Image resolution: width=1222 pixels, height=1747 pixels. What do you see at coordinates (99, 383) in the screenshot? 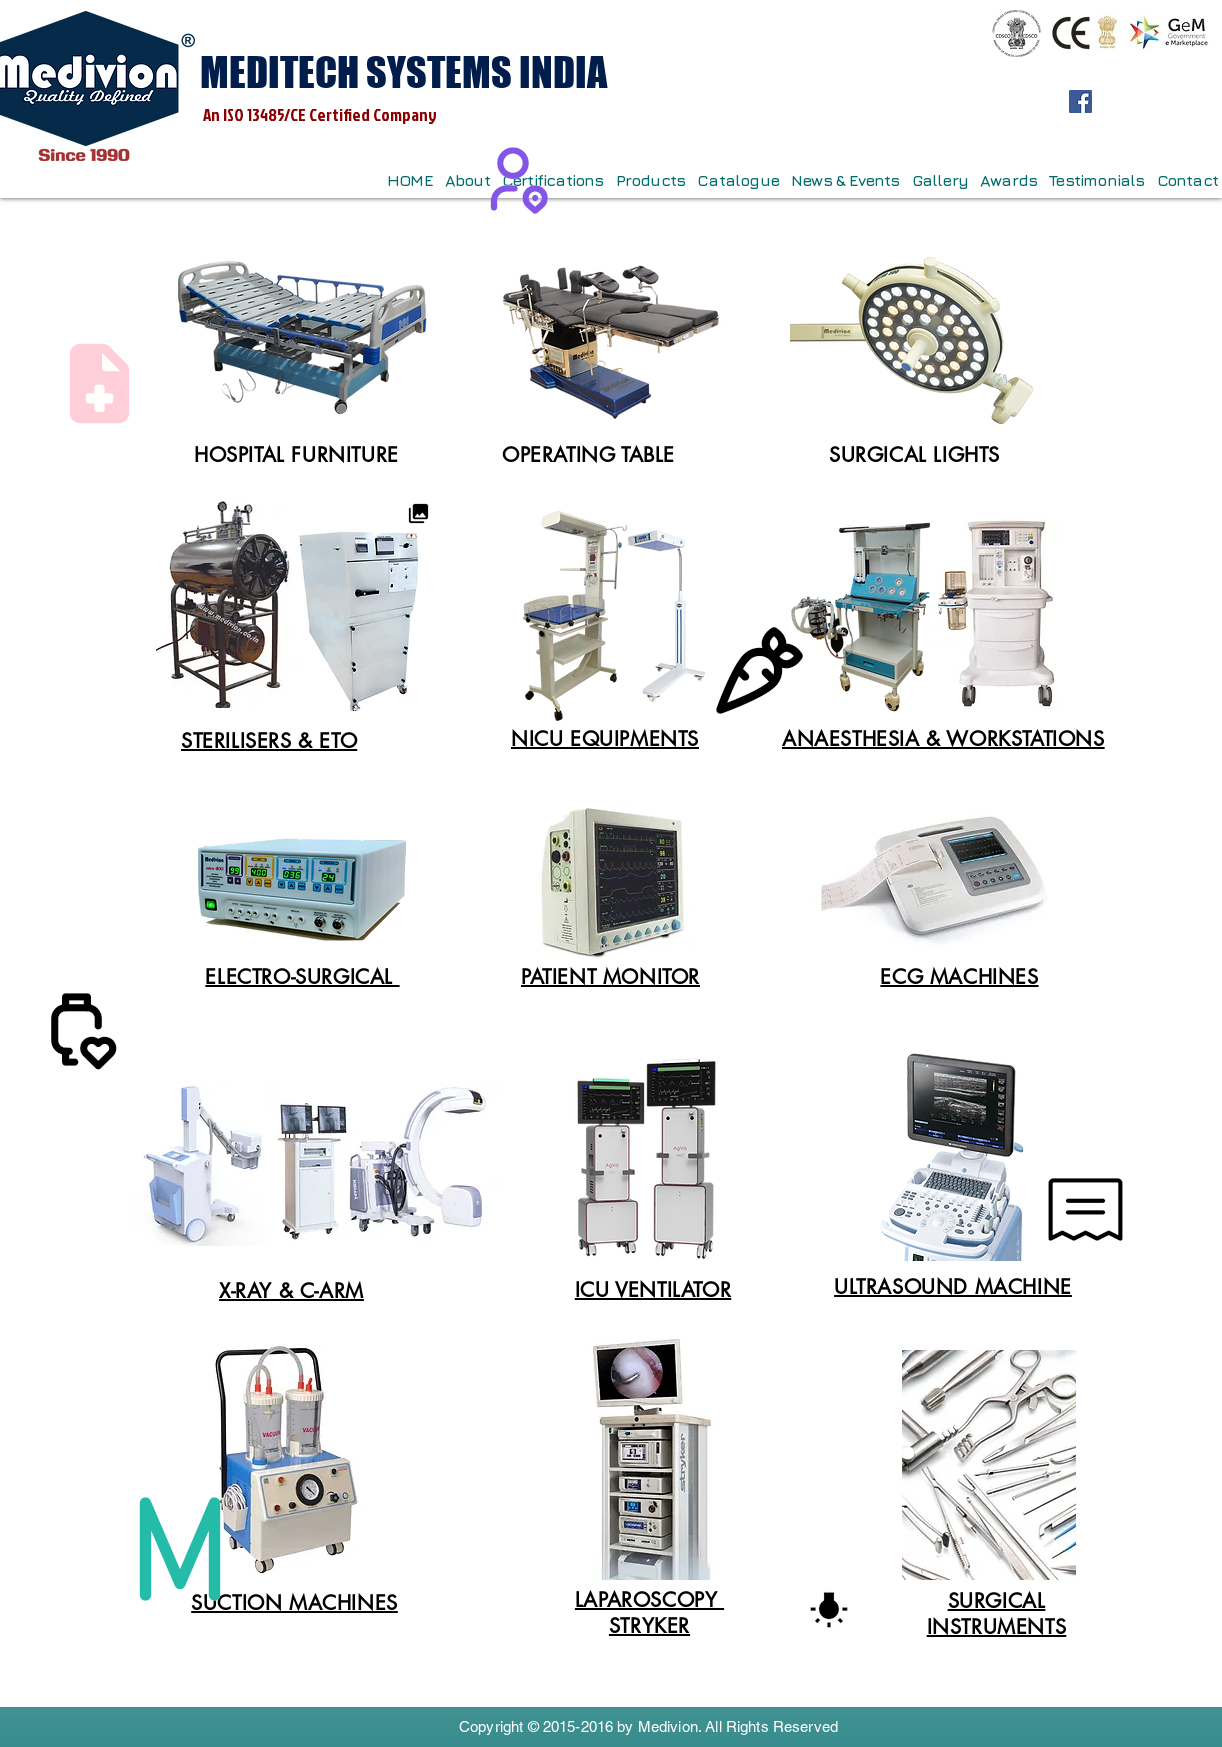
I see `access medical records or health documents` at bounding box center [99, 383].